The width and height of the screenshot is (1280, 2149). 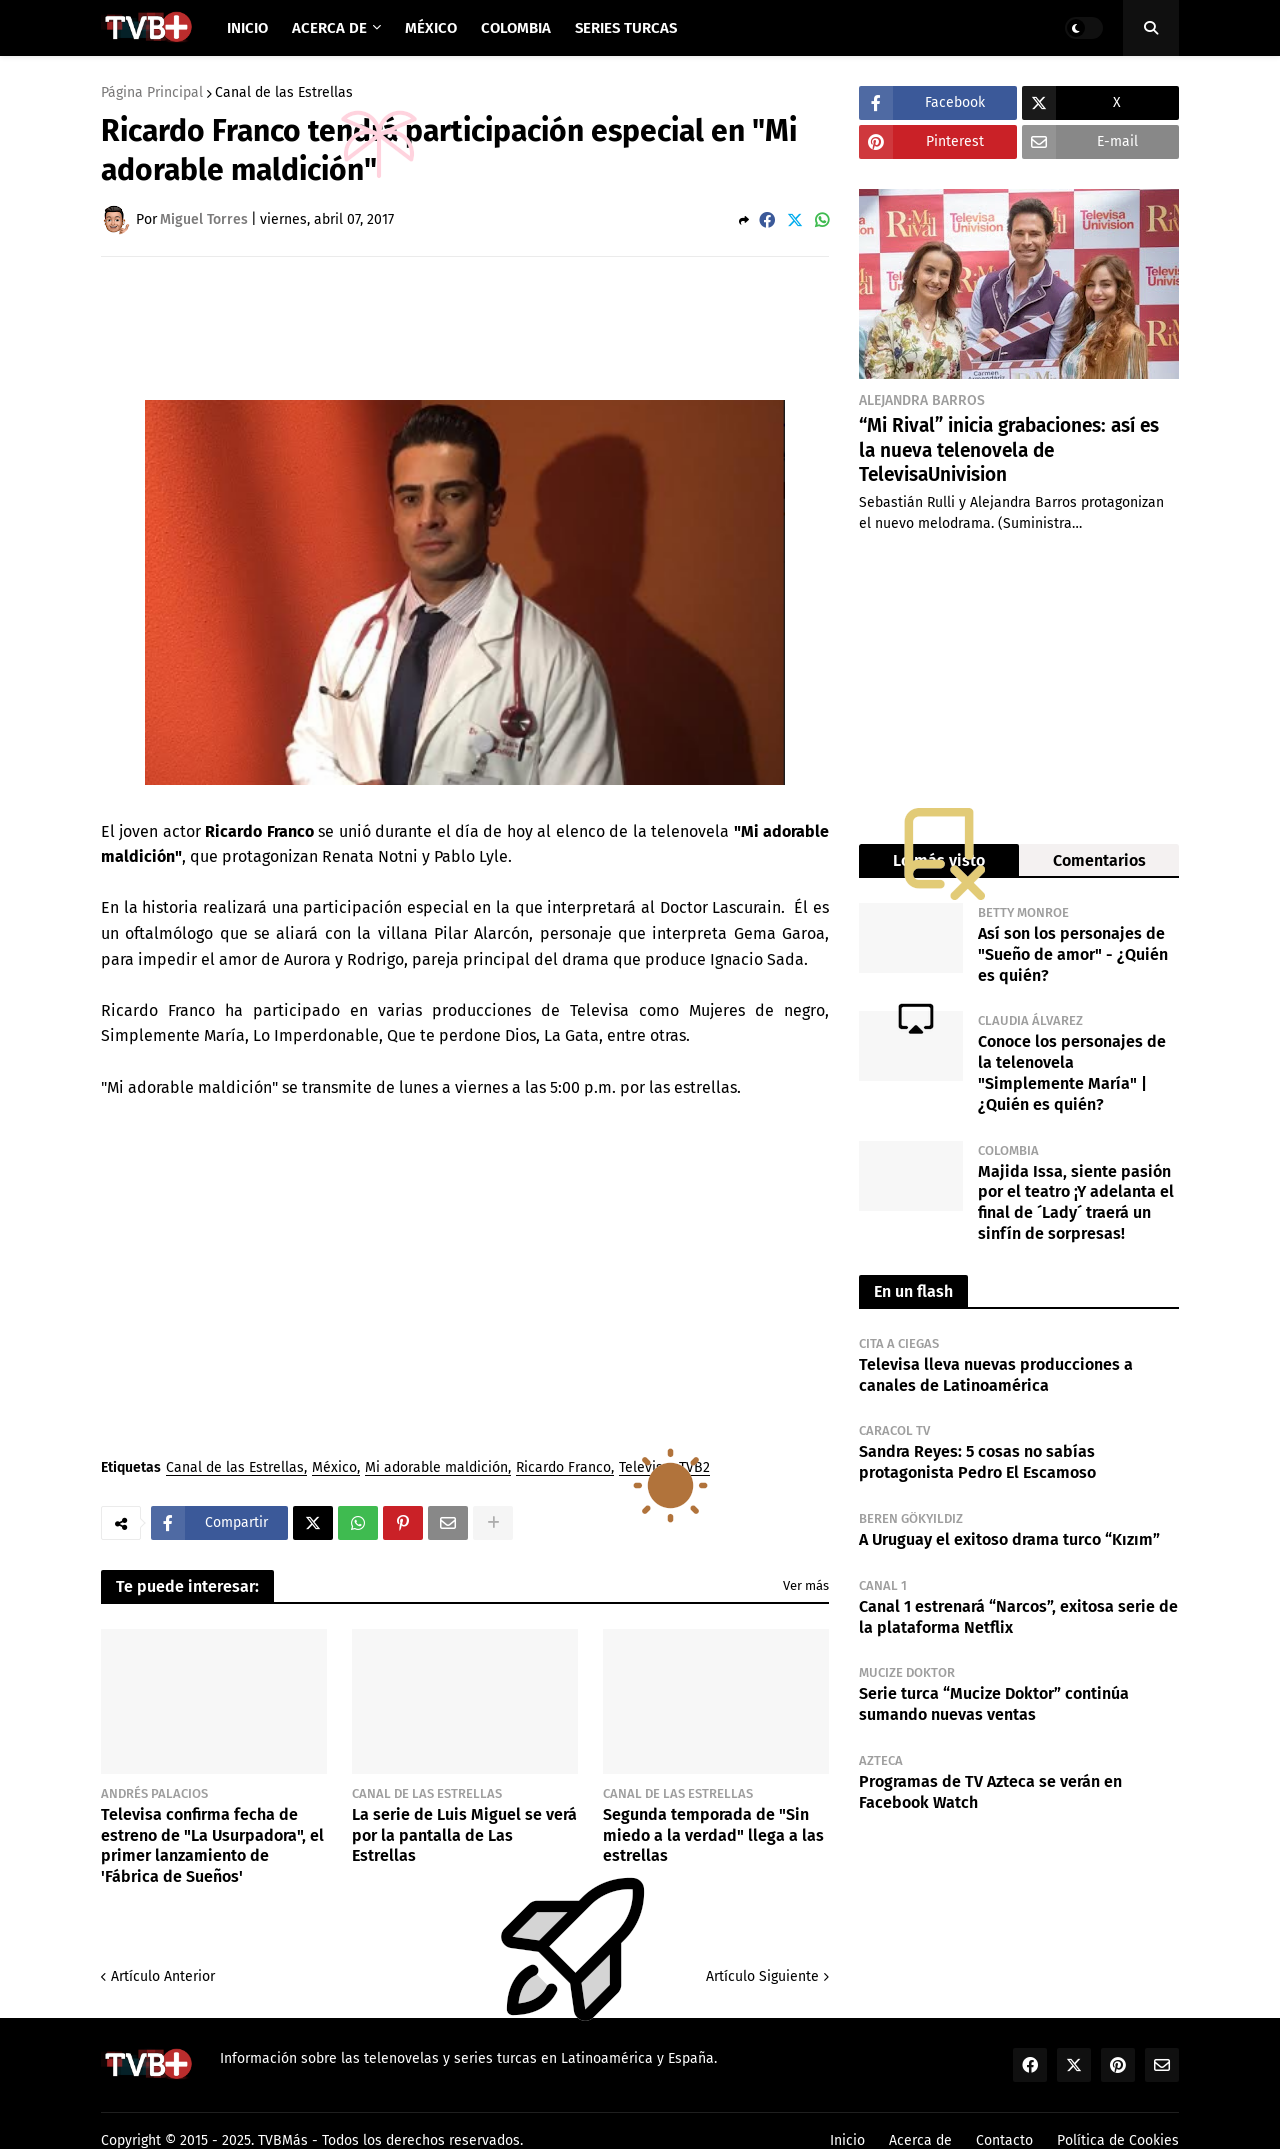 I want to click on indicates a deleted repository, so click(x=939, y=854).